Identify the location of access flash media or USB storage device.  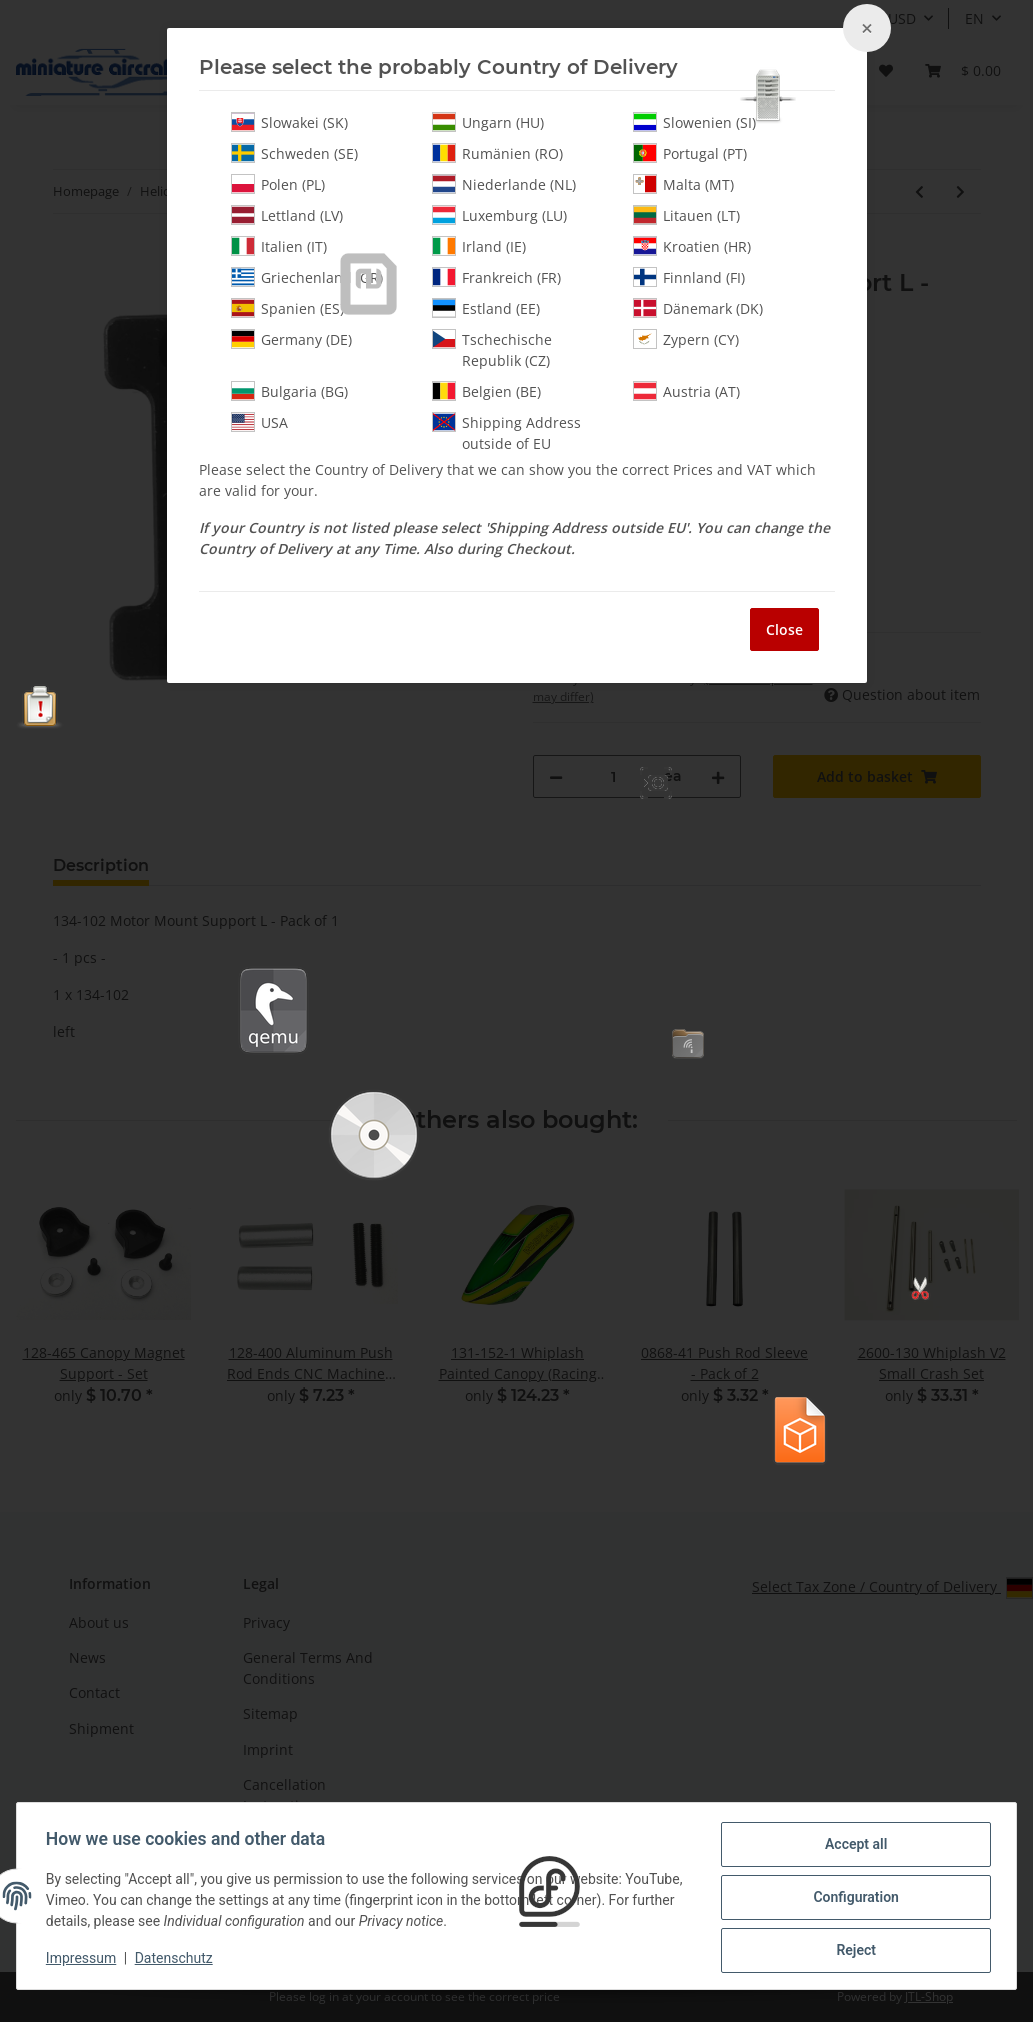
(366, 284).